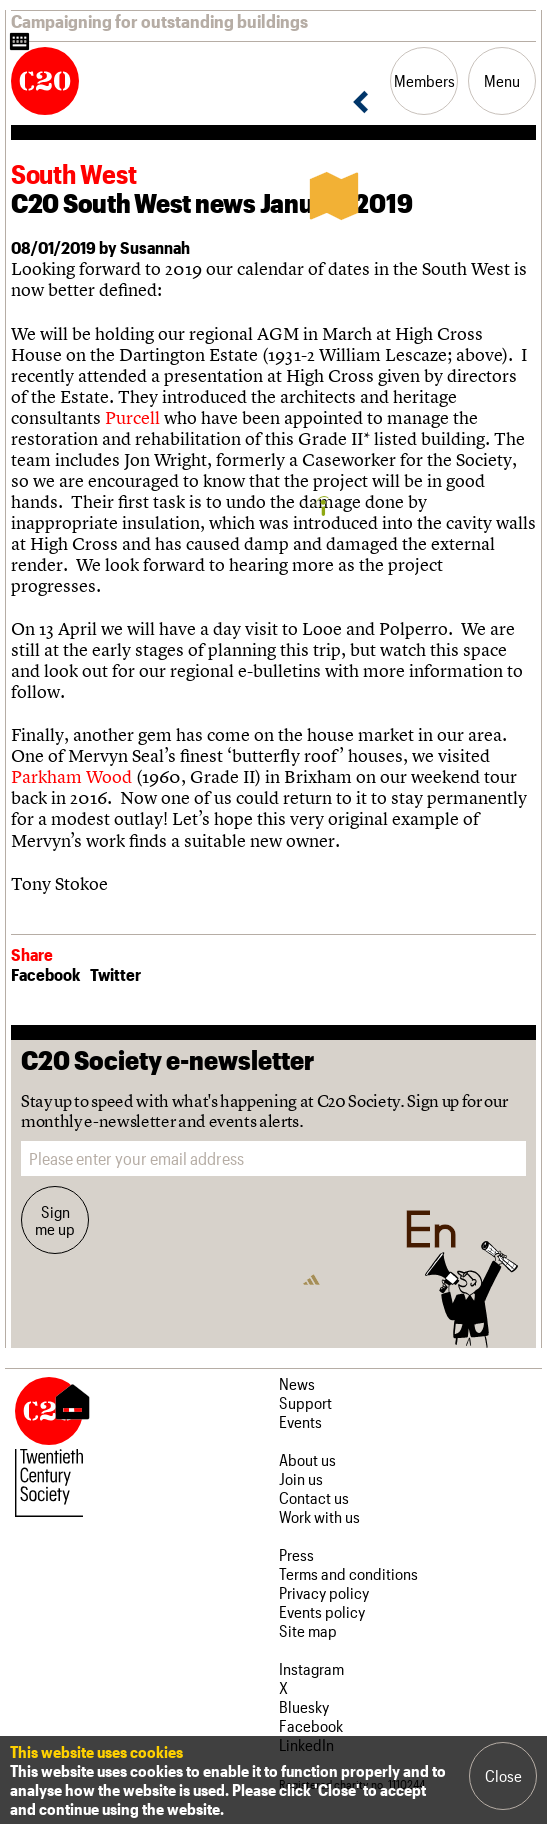  I want to click on switch to english language input, so click(430, 1229).